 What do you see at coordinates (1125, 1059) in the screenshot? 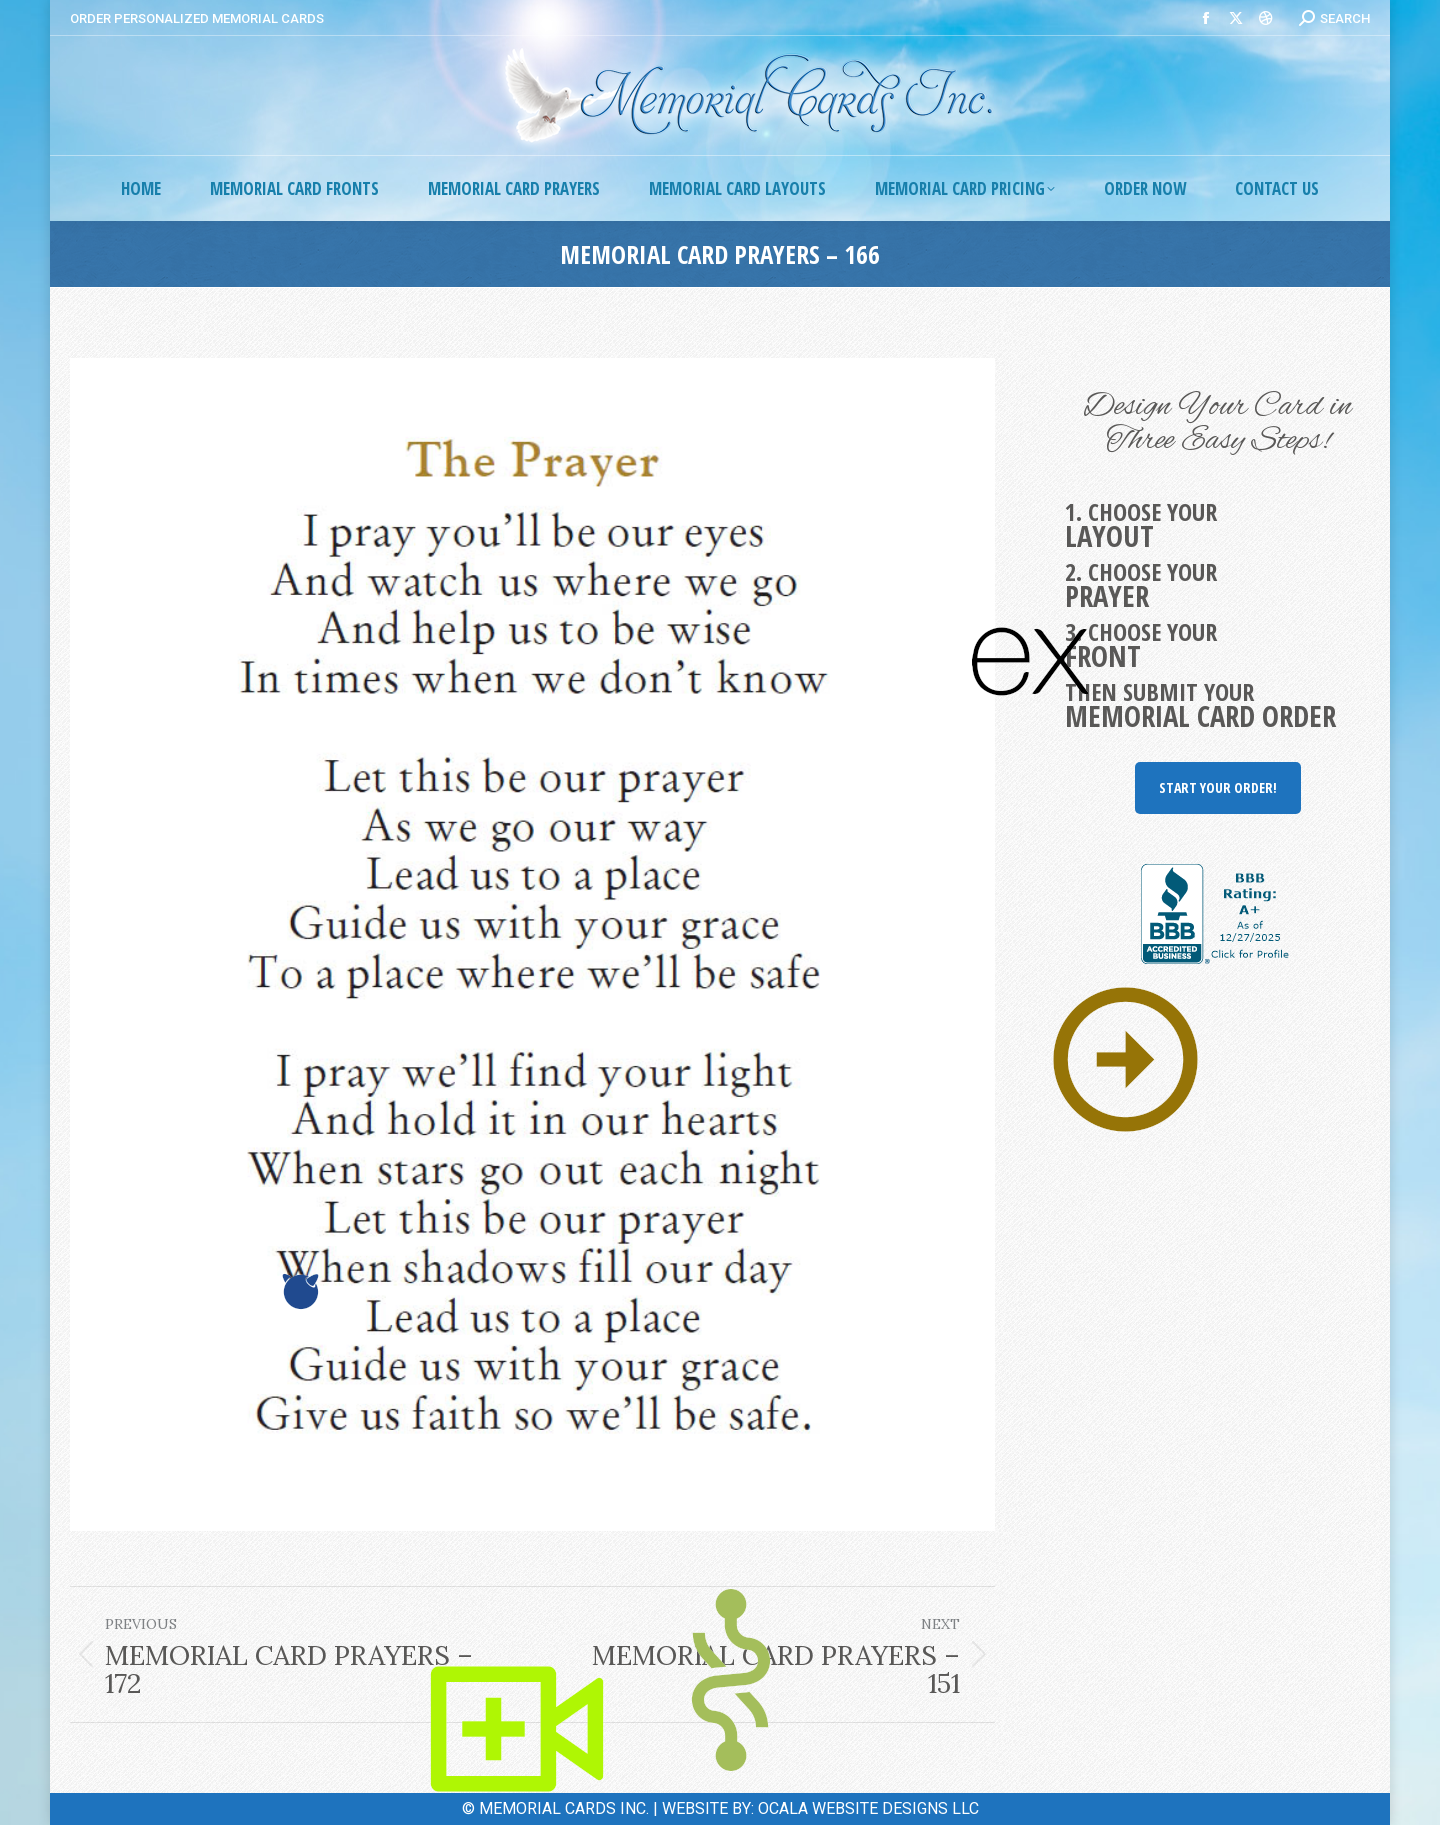
I see `proceed to the next step` at bounding box center [1125, 1059].